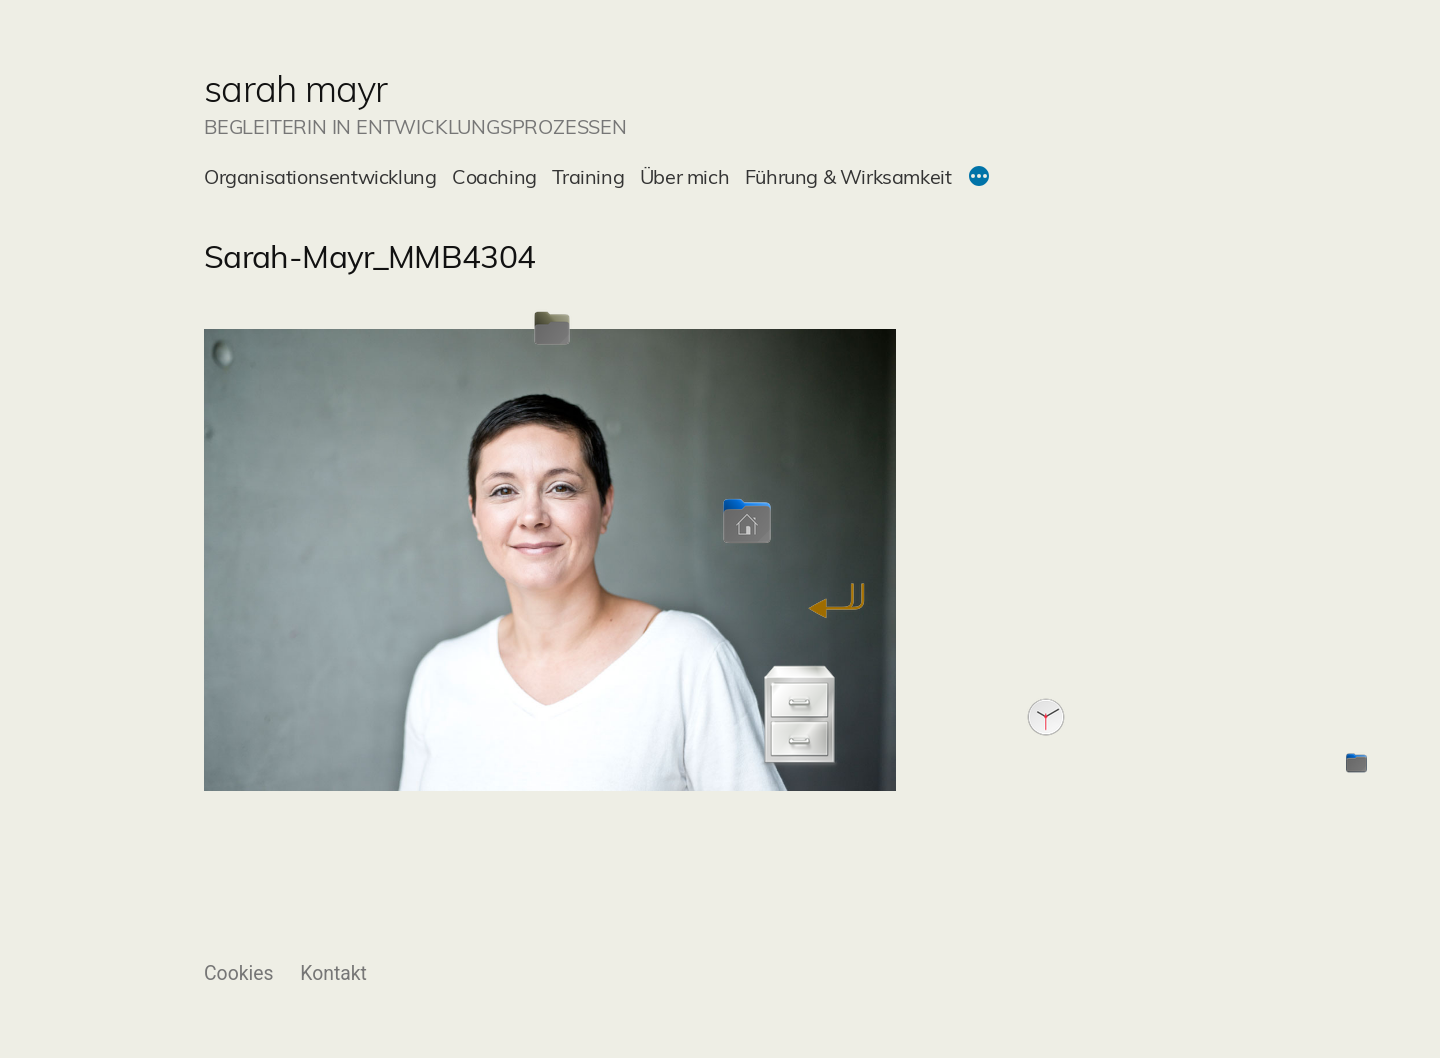 This screenshot has height=1058, width=1440. I want to click on access date and time settings, so click(1046, 717).